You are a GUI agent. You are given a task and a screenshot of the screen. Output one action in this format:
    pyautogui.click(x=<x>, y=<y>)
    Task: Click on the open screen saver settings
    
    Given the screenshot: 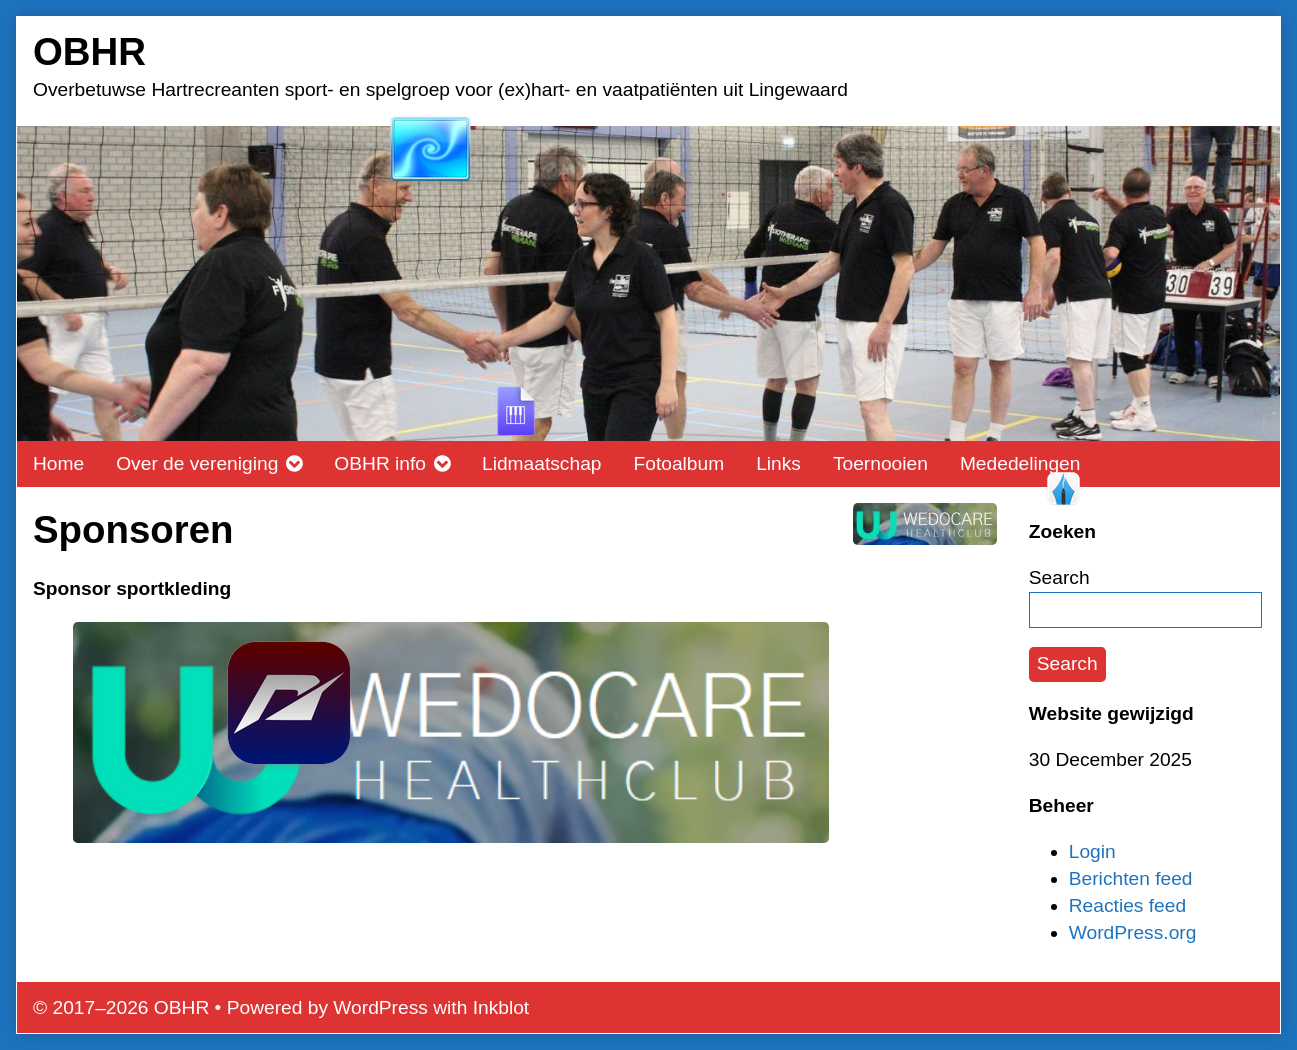 What is the action you would take?
    pyautogui.click(x=430, y=150)
    